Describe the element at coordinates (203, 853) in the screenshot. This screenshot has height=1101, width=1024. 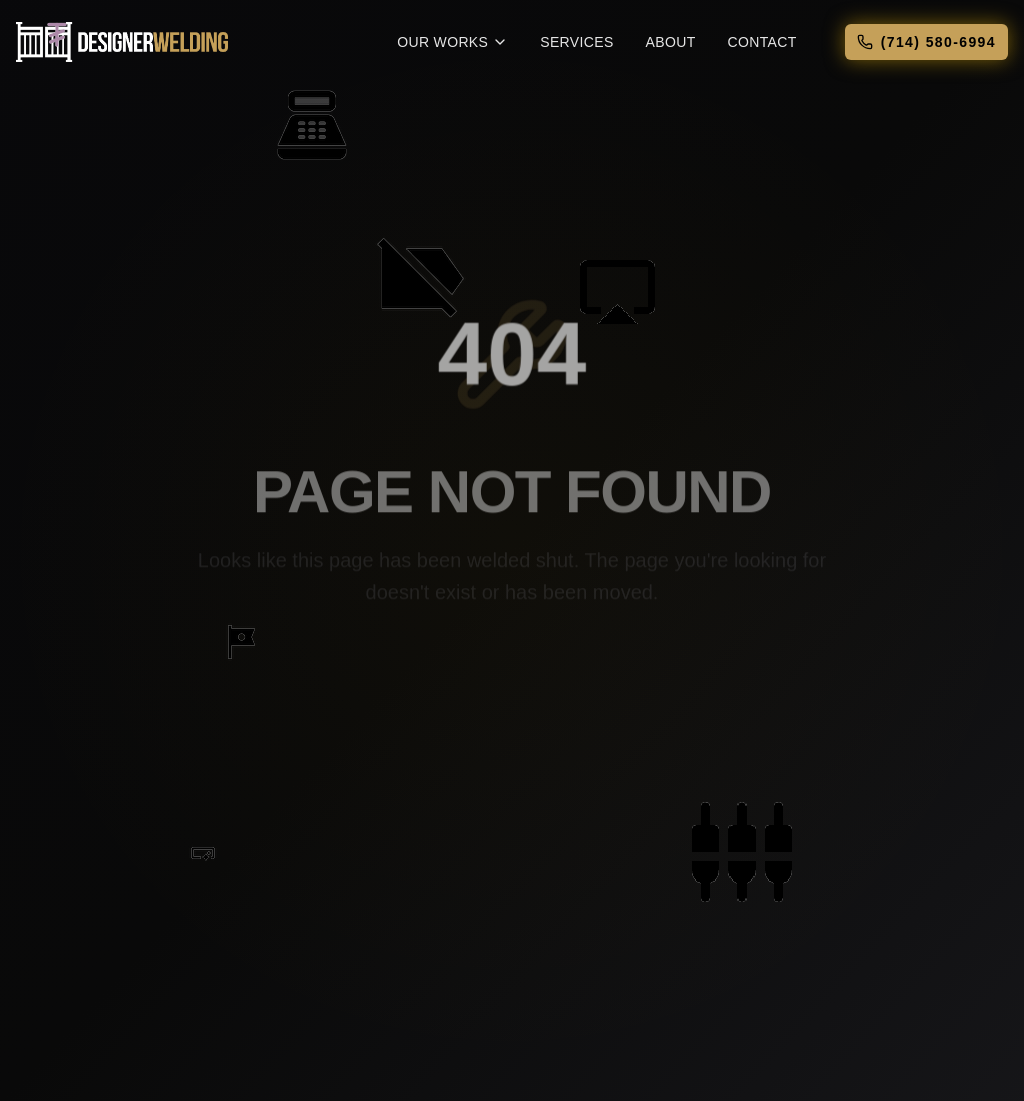
I see `add a smart or AI-powered action button` at that location.